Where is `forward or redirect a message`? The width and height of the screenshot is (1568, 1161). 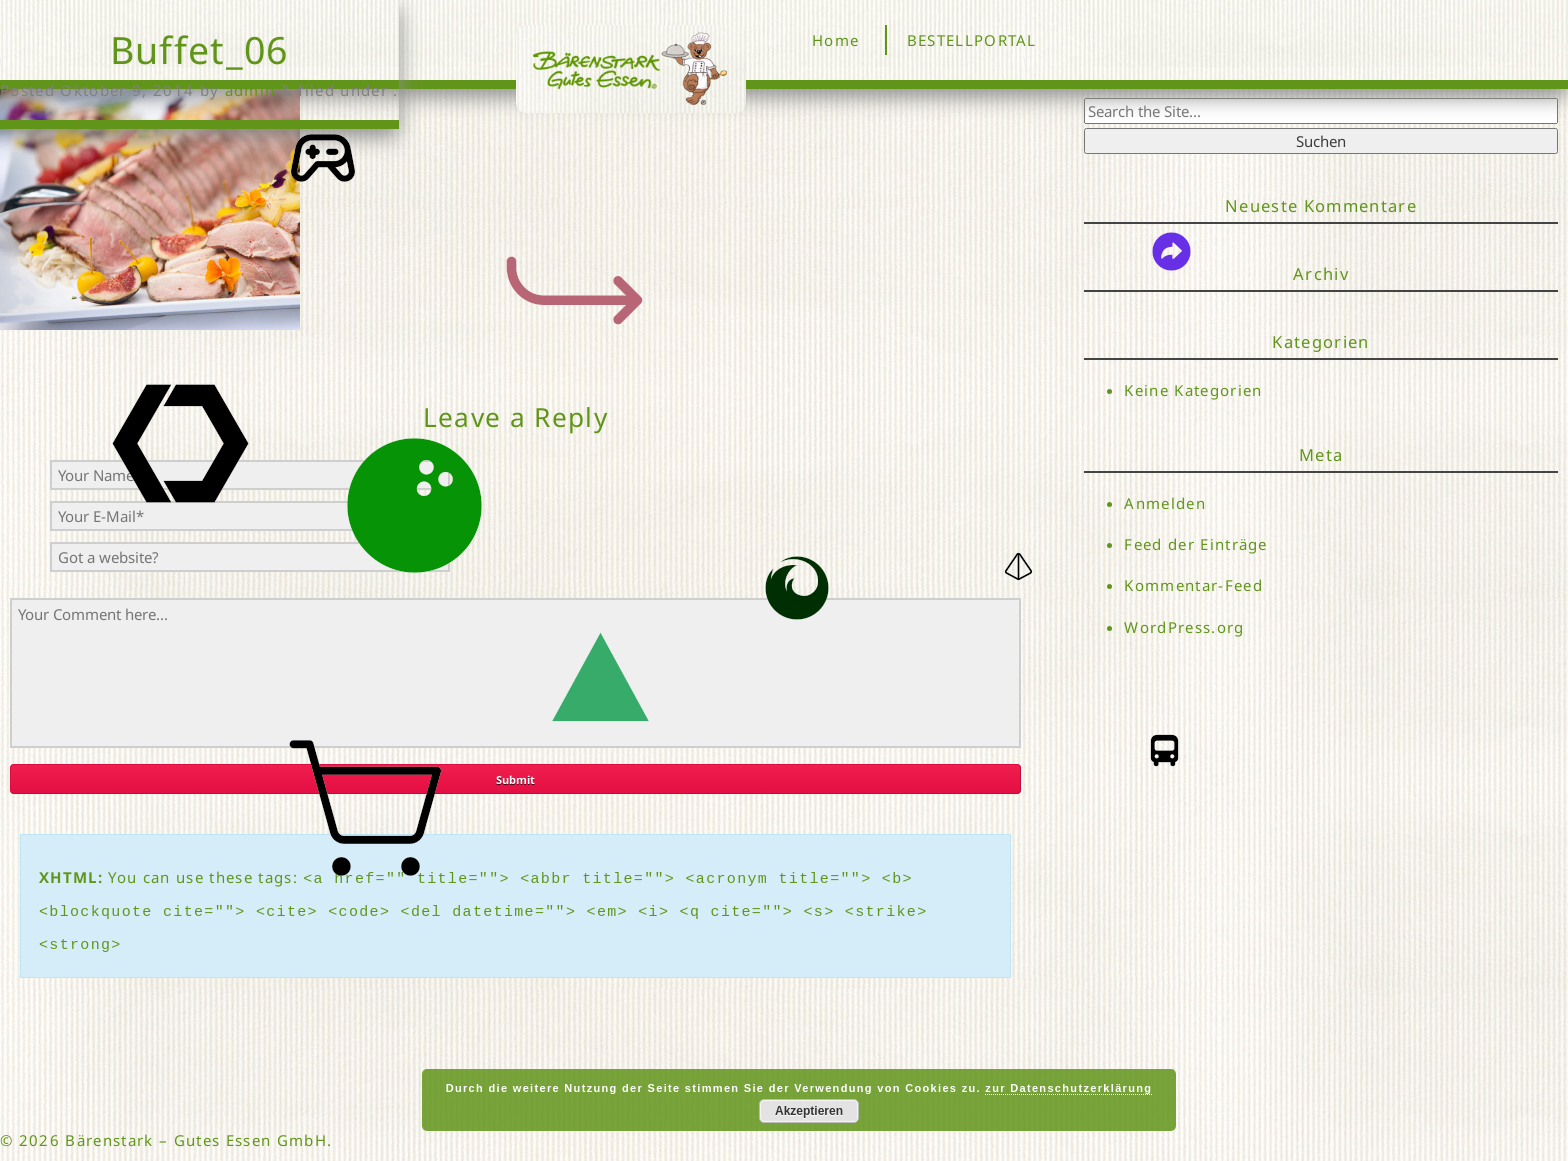
forward or redirect a message is located at coordinates (574, 290).